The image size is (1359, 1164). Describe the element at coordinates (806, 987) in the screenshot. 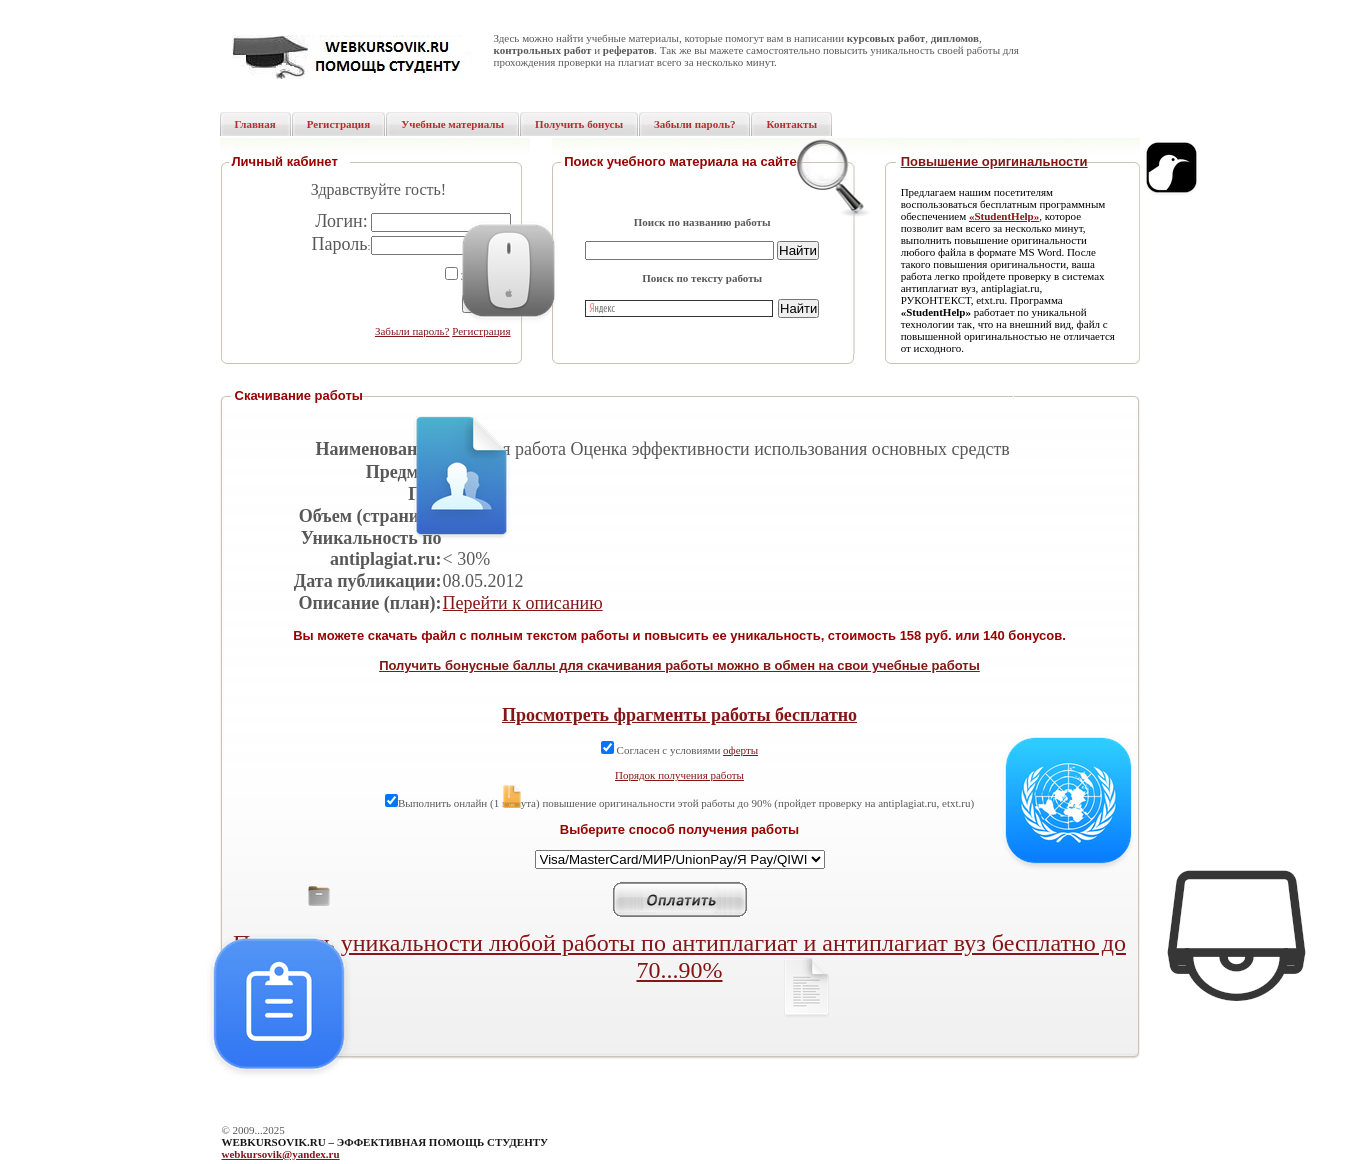

I see `a text document file preview` at that location.